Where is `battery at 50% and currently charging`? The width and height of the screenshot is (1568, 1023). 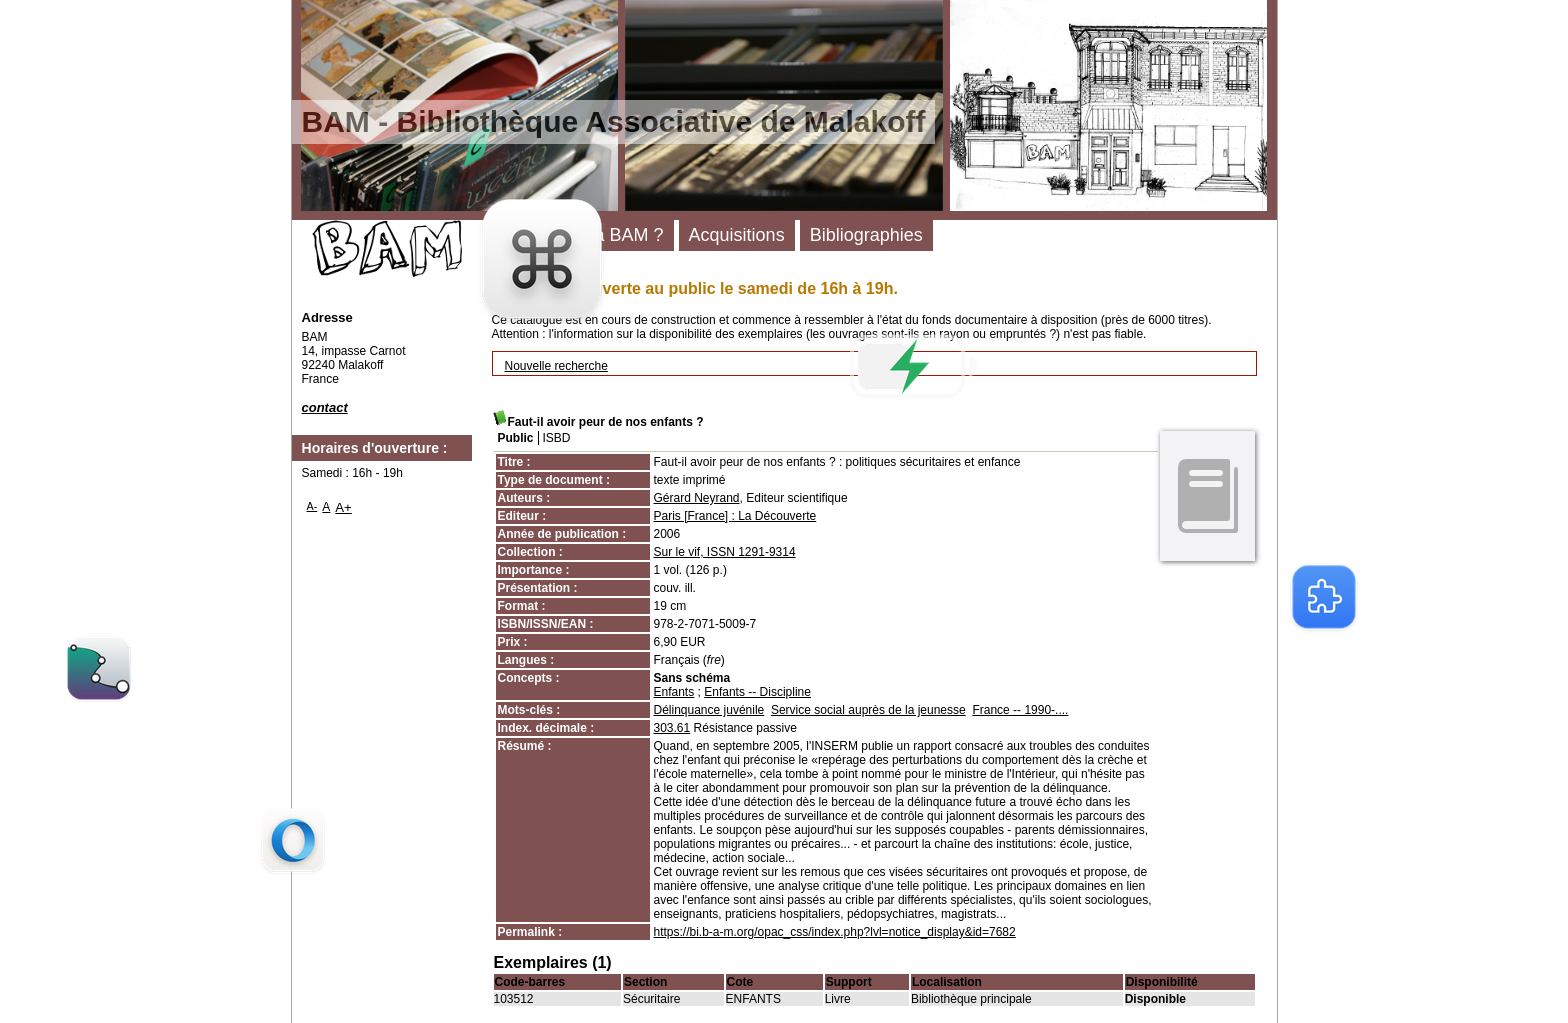 battery at 50% and currently charging is located at coordinates (913, 366).